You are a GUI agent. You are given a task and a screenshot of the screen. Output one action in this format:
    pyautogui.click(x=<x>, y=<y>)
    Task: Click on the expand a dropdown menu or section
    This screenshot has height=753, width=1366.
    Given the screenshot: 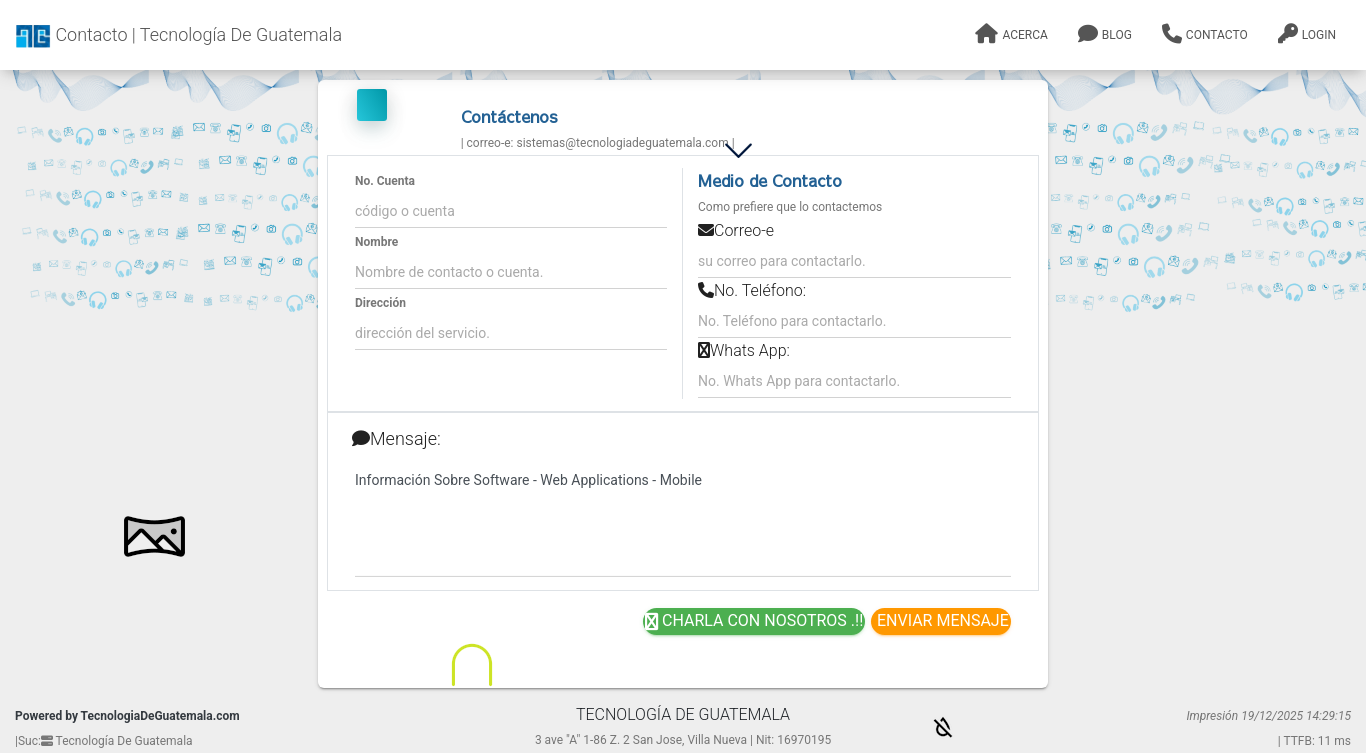 What is the action you would take?
    pyautogui.click(x=738, y=149)
    